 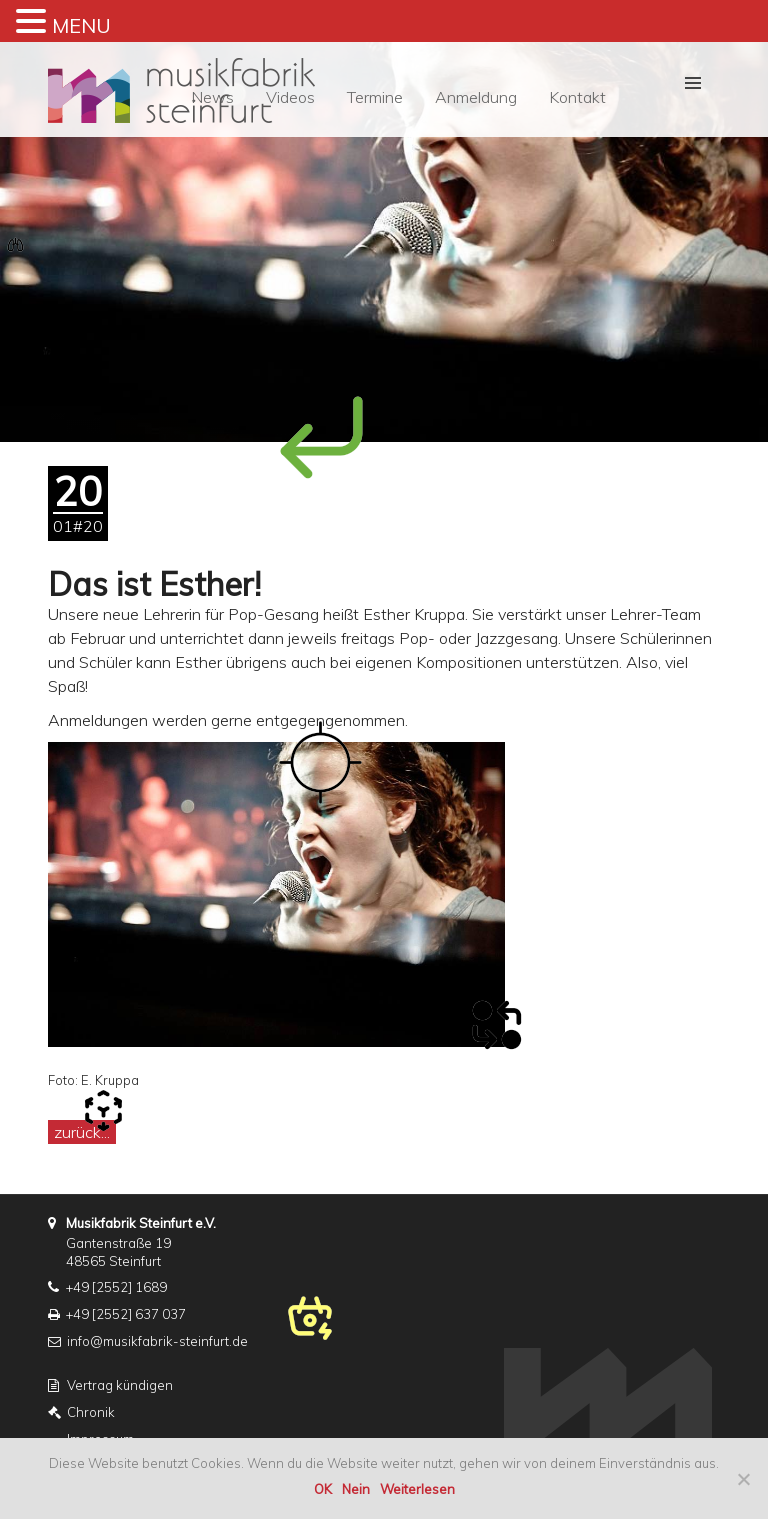 What do you see at coordinates (310, 1316) in the screenshot?
I see `quick purchase or express checkout` at bounding box center [310, 1316].